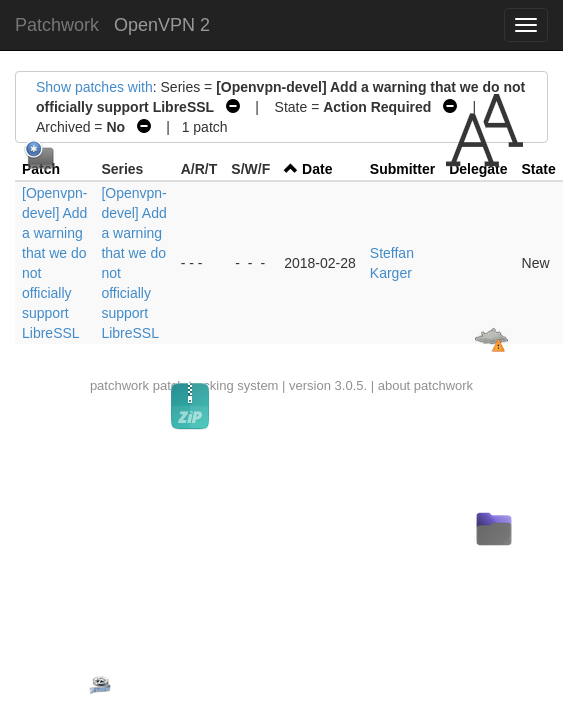 The image size is (563, 720). I want to click on indicates a video file type, so click(100, 686).